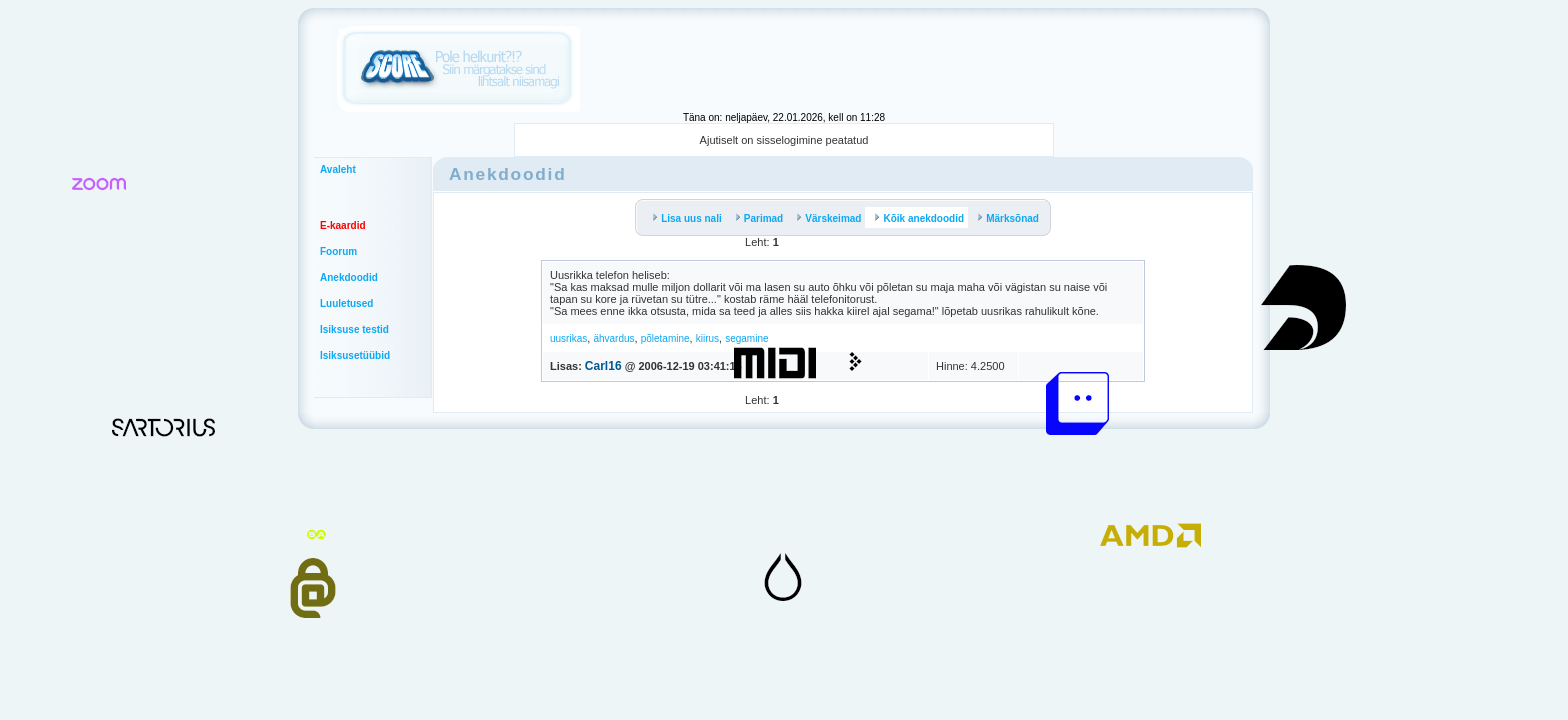 The height and width of the screenshot is (720, 1568). What do you see at coordinates (783, 577) in the screenshot?
I see `hyprland window manager logo` at bounding box center [783, 577].